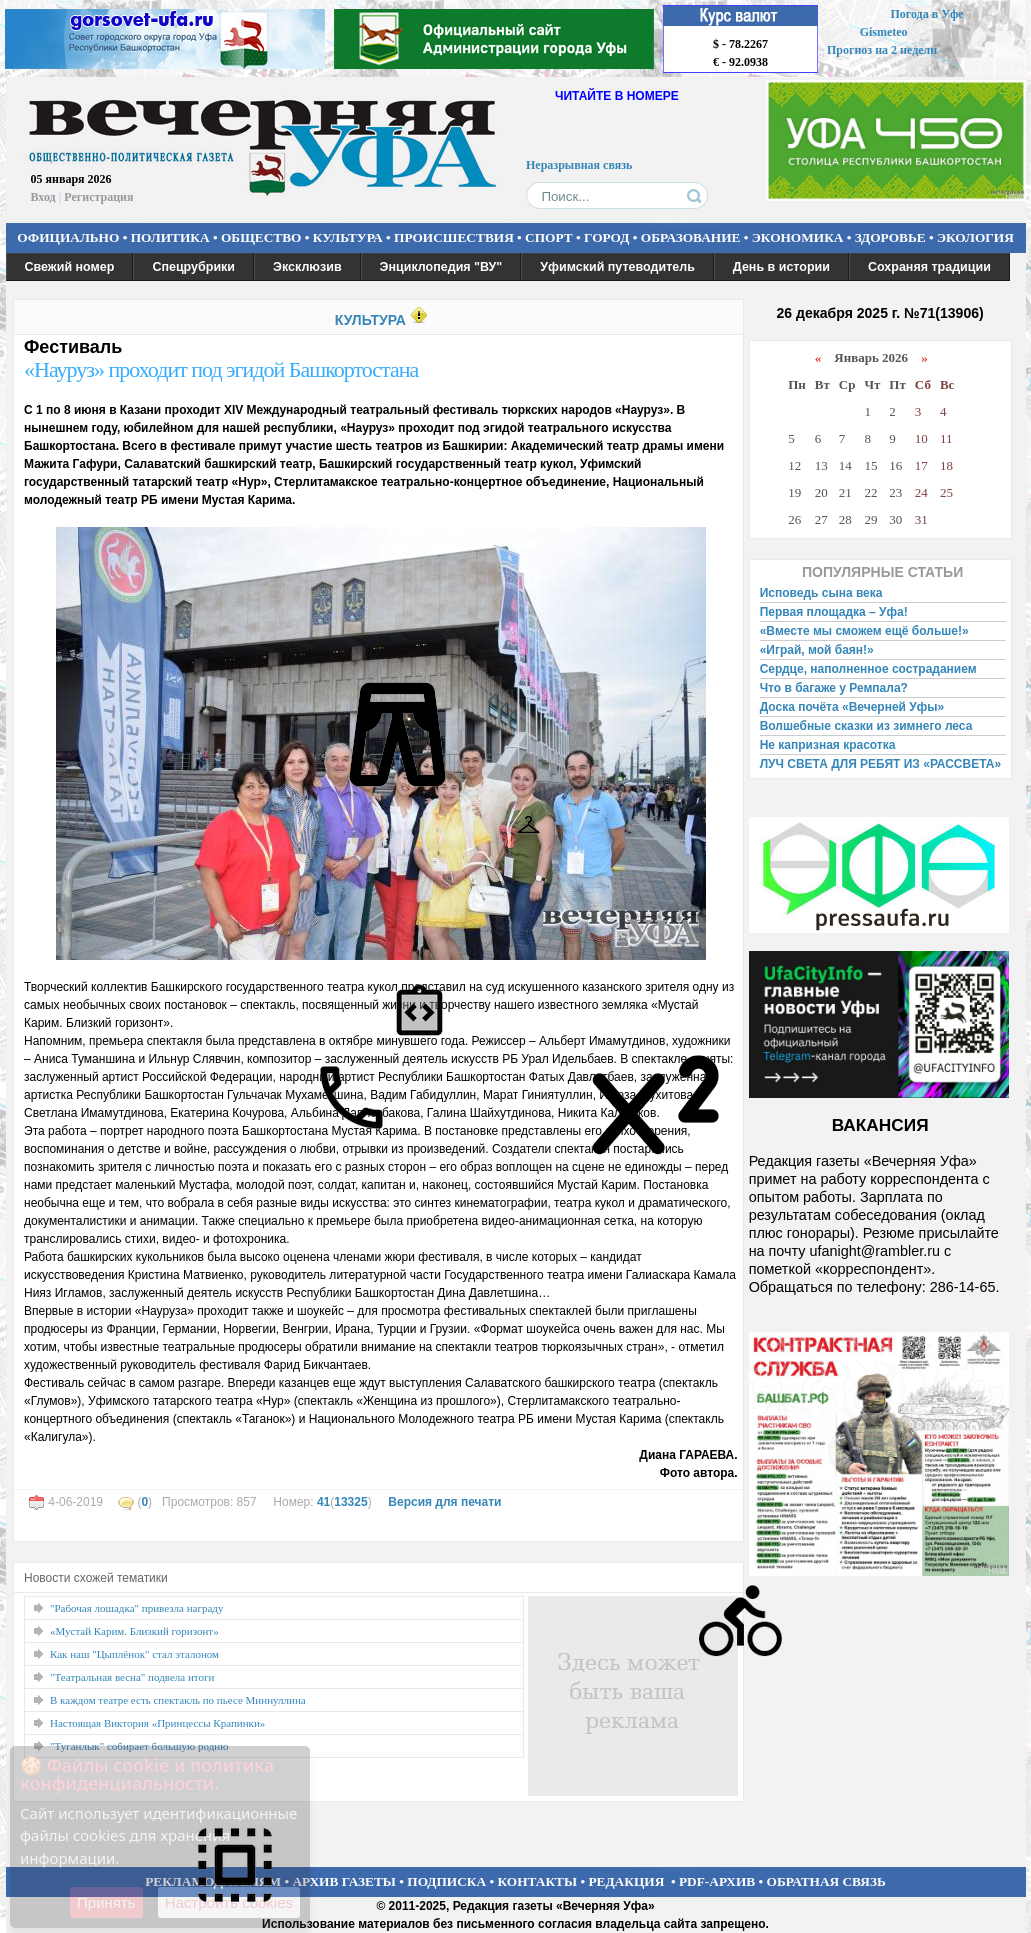 Image resolution: width=1031 pixels, height=1933 pixels. Describe the element at coordinates (235, 1865) in the screenshot. I see `select all items in a list or view` at that location.